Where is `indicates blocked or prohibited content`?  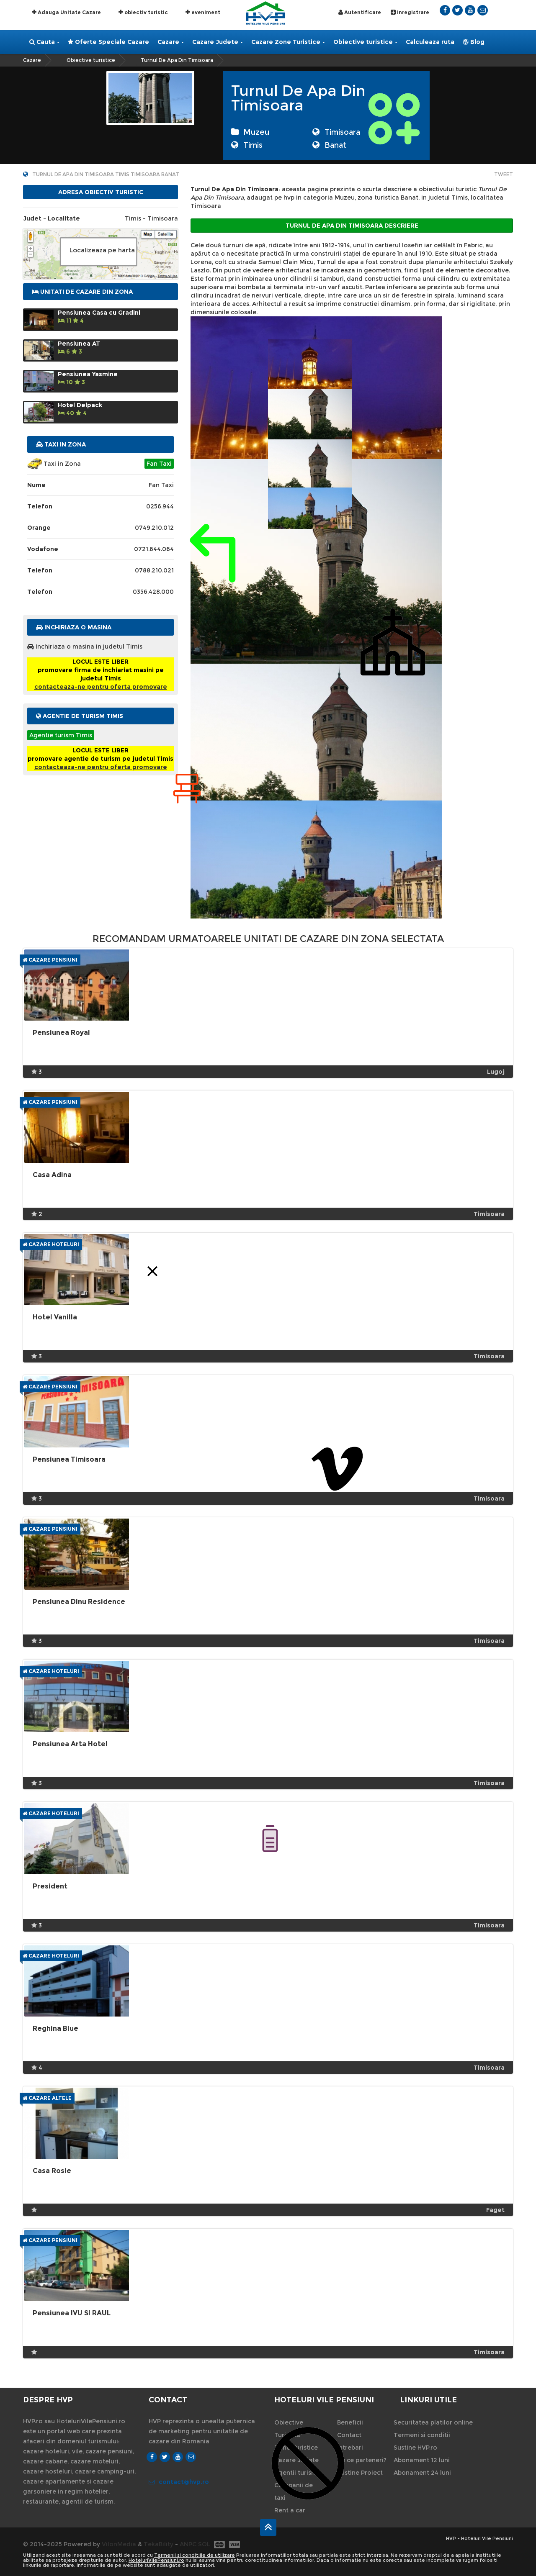 indicates blocked or prohibited content is located at coordinates (308, 2463).